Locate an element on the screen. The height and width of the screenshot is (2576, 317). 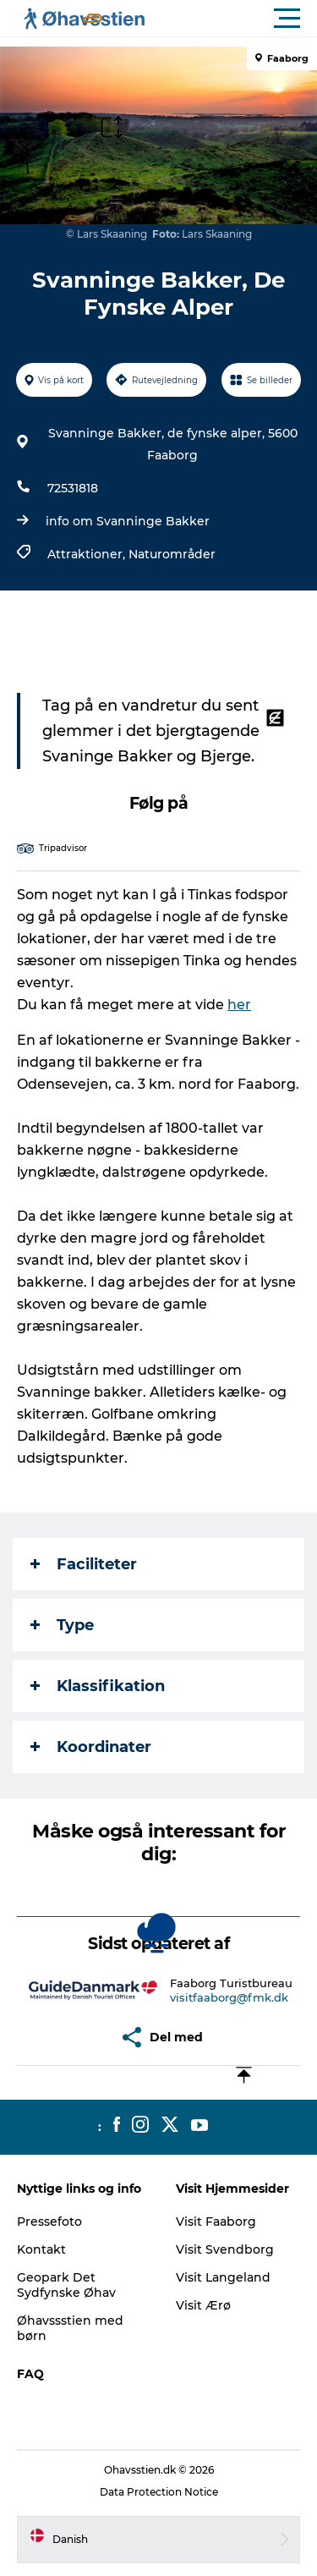
select items from a list is located at coordinates (116, 200).